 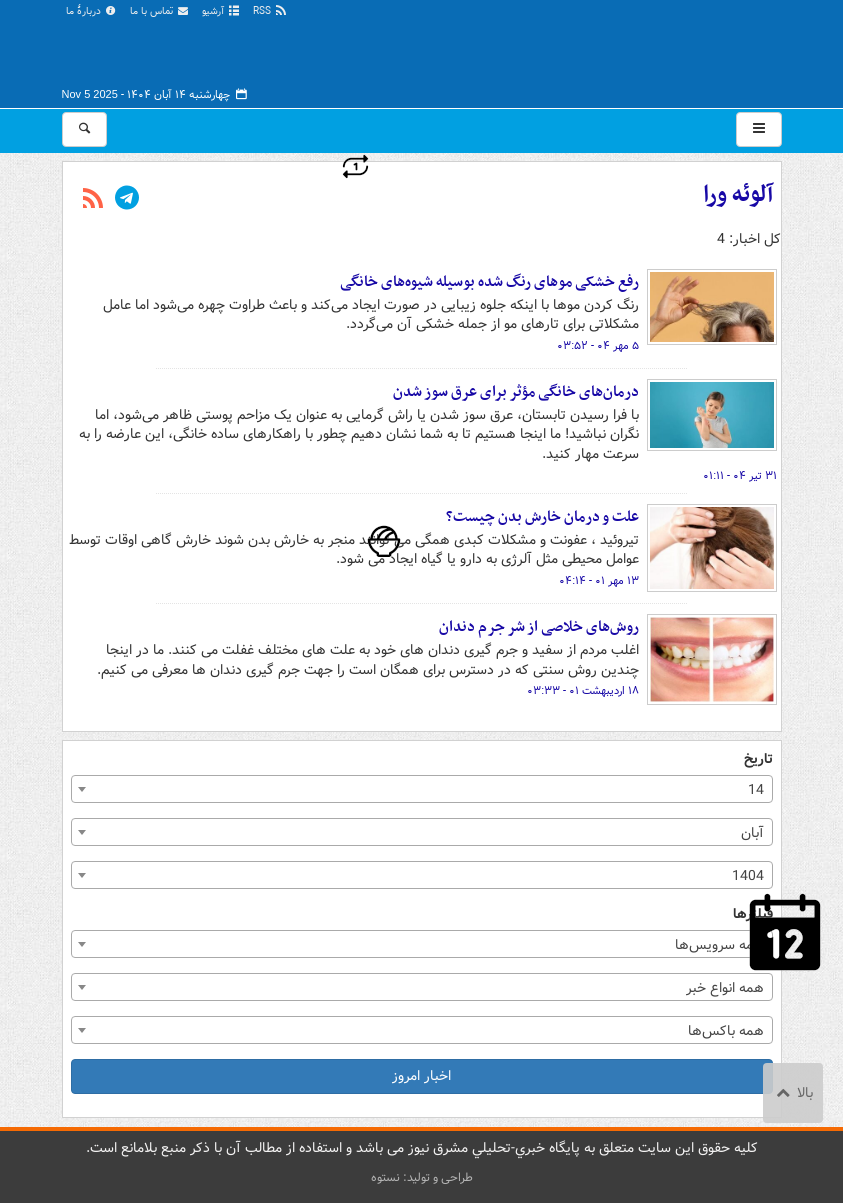 I want to click on open calendar or date picker, so click(x=785, y=935).